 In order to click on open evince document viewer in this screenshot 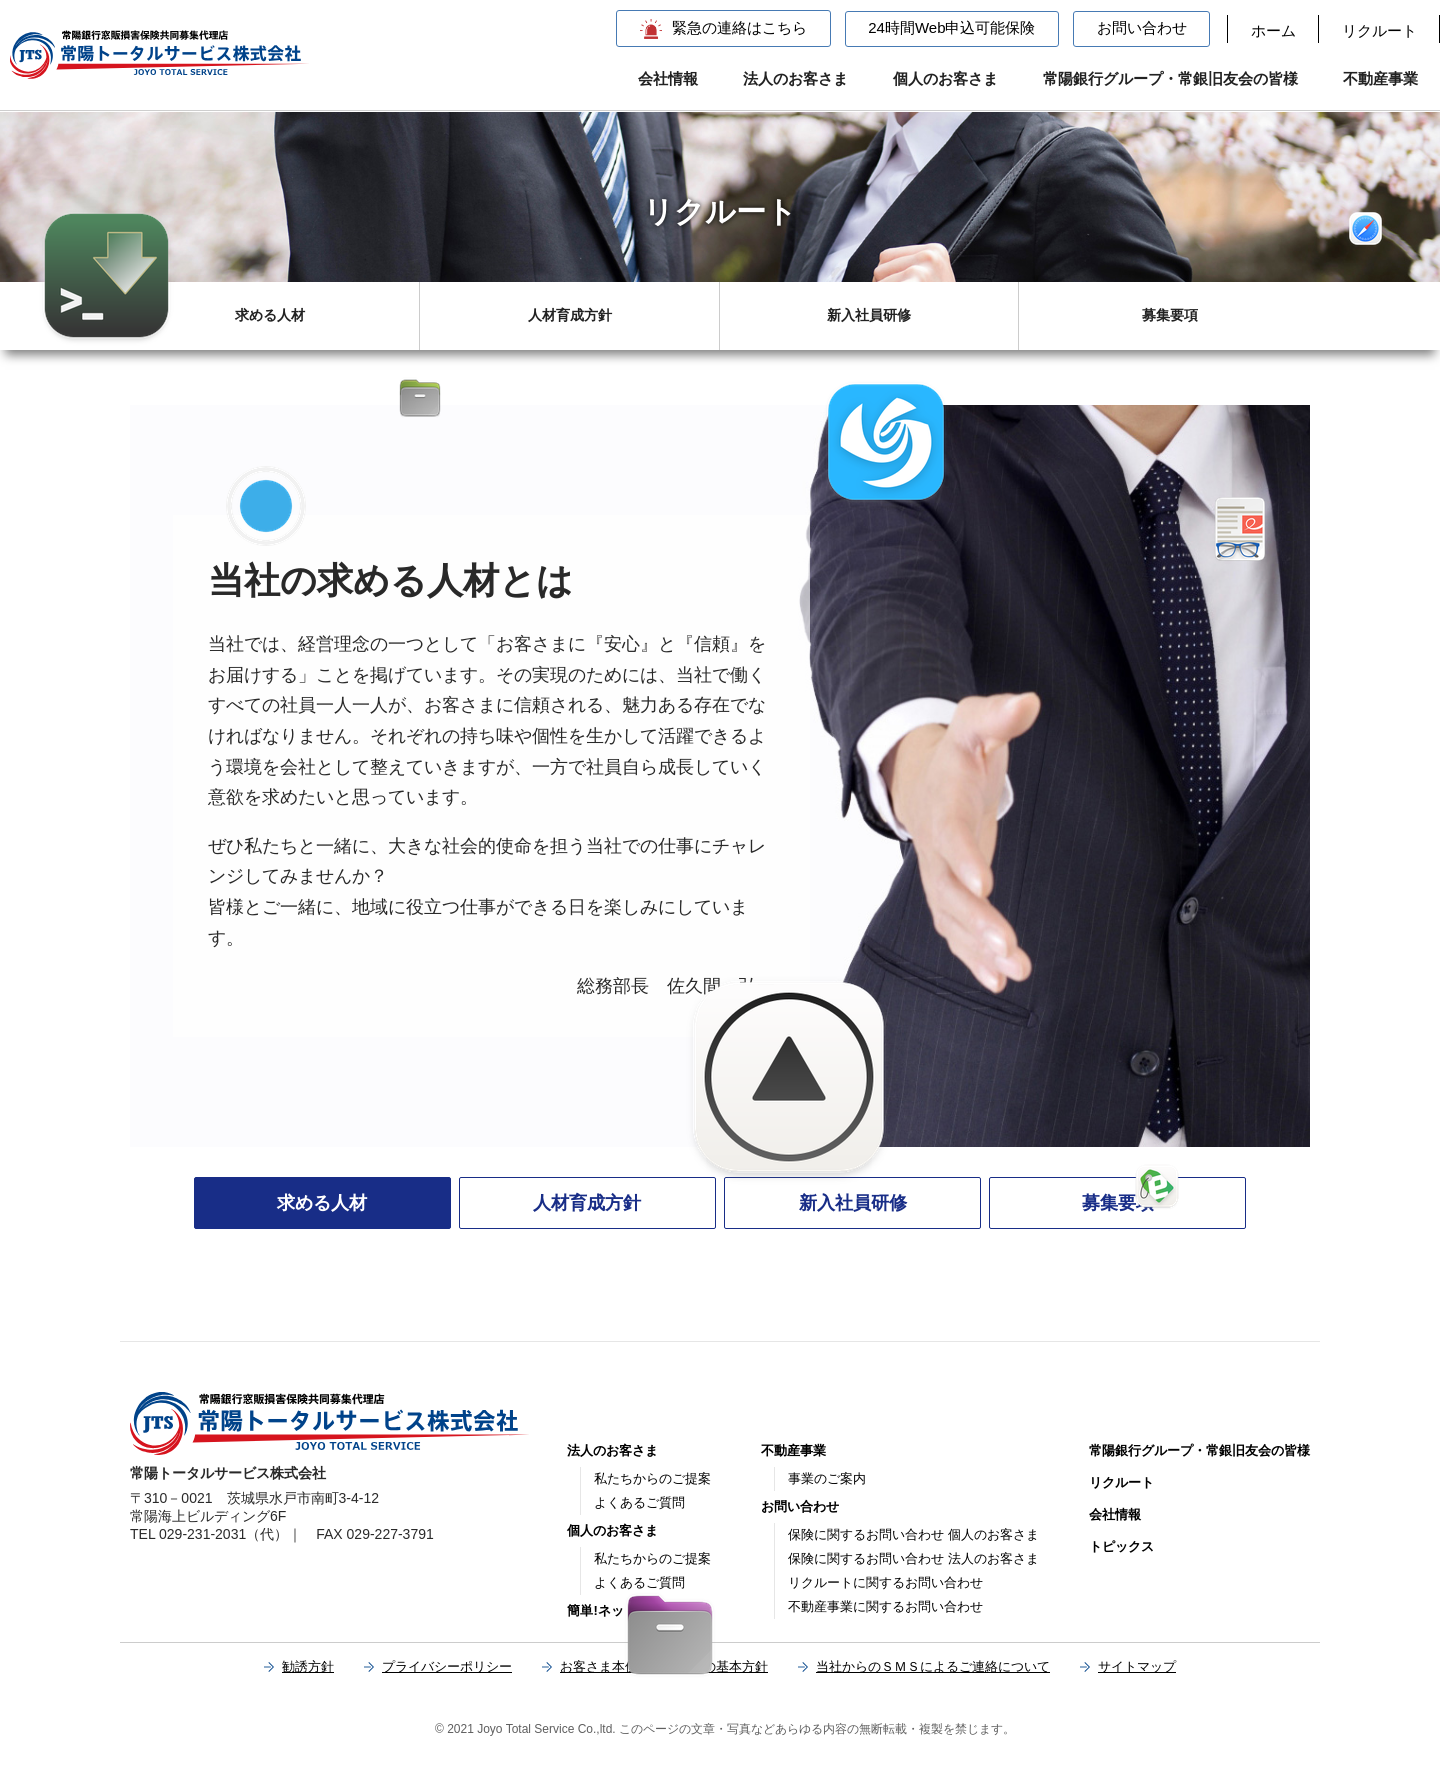, I will do `click(1240, 529)`.